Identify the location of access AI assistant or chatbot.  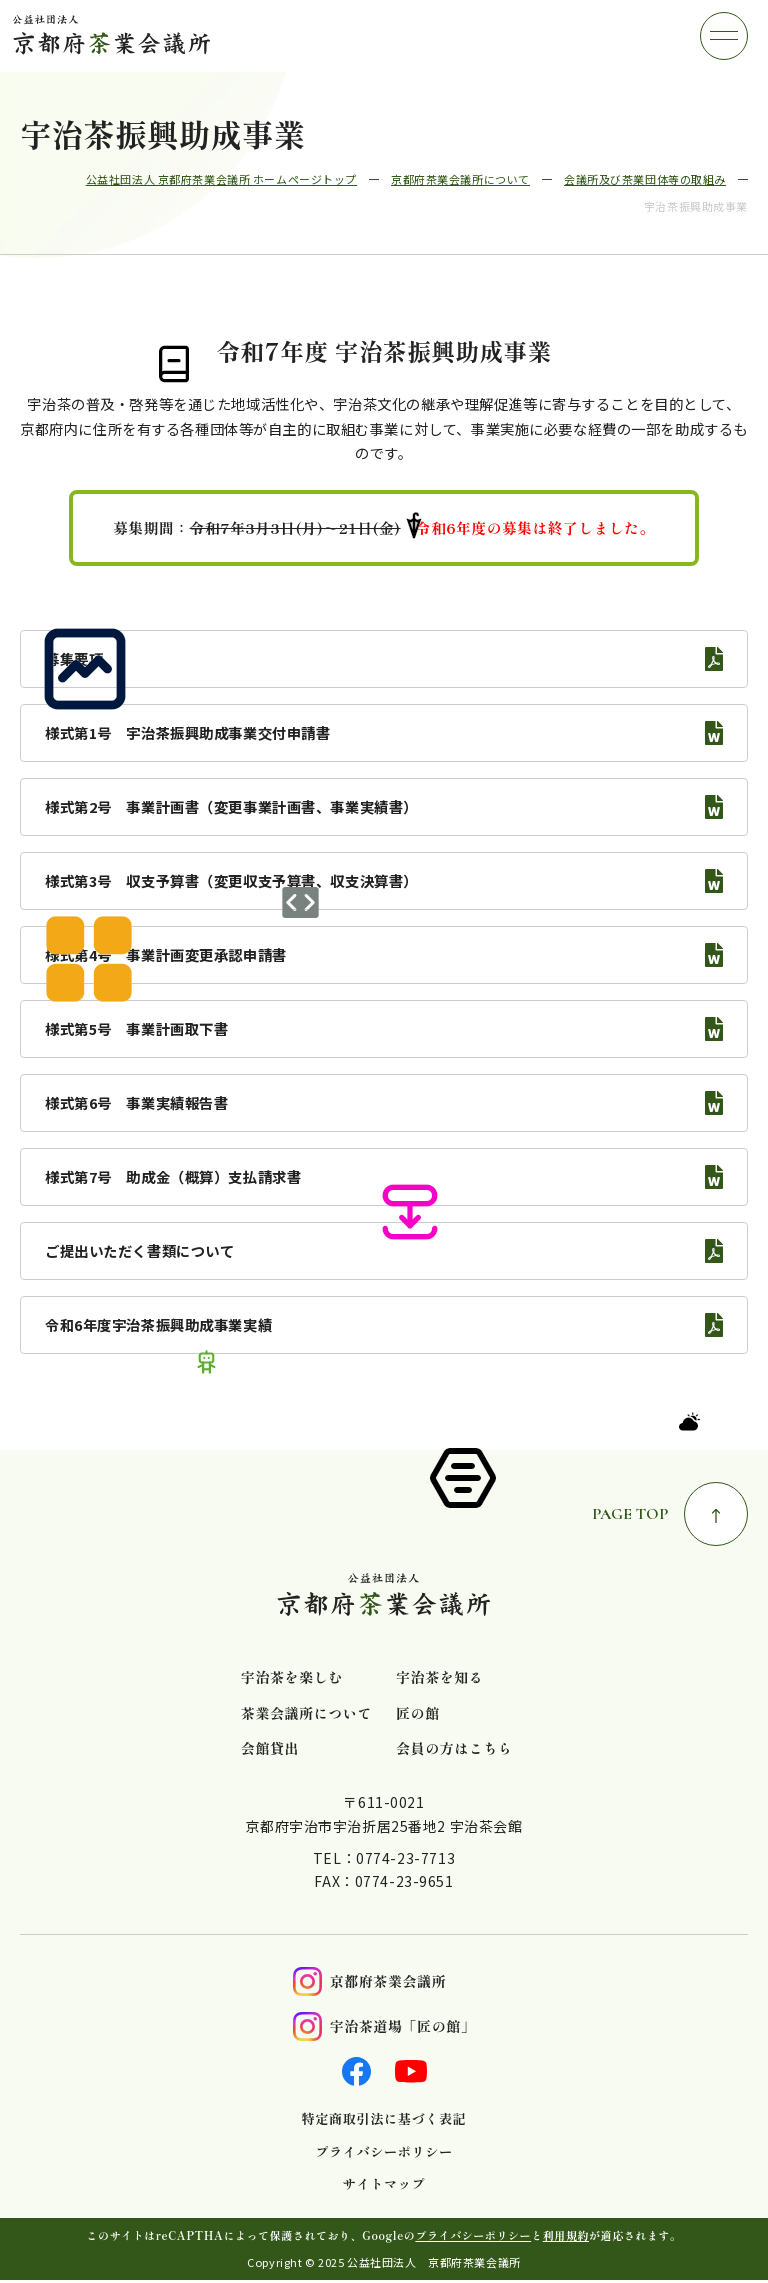
(206, 1362).